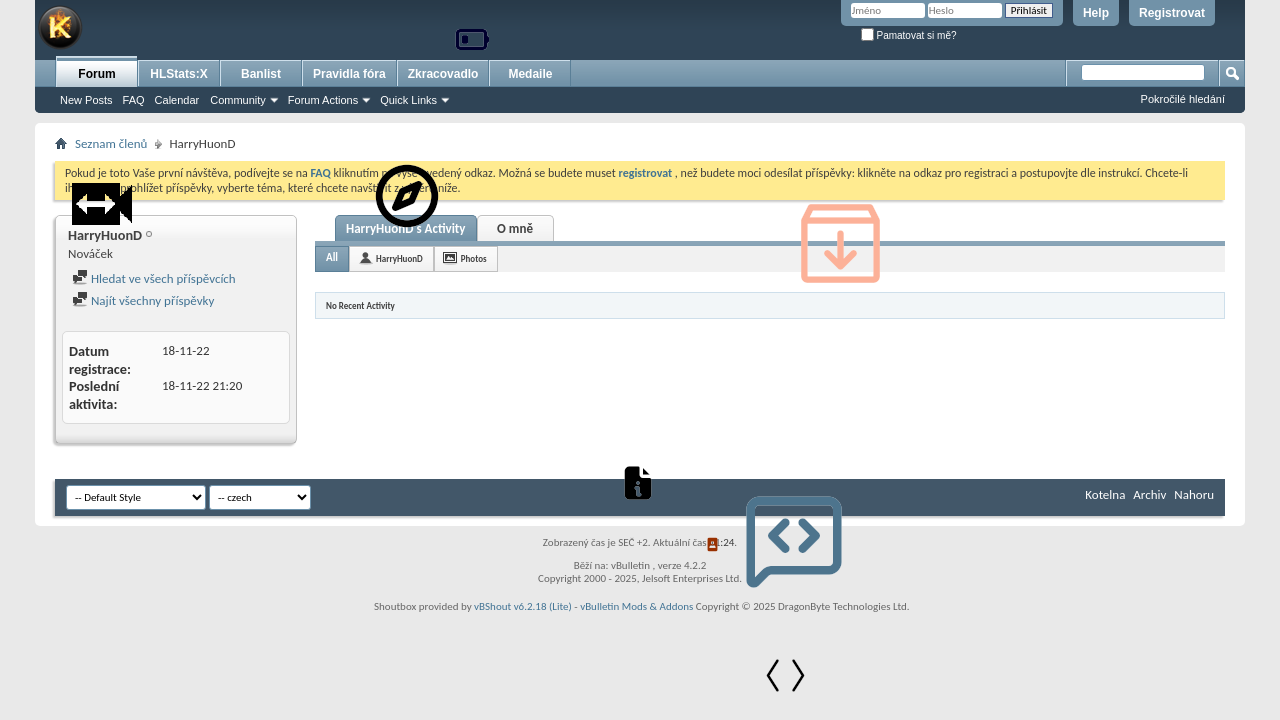 Image resolution: width=1280 pixels, height=720 pixels. I want to click on download to storage or archive, so click(840, 243).